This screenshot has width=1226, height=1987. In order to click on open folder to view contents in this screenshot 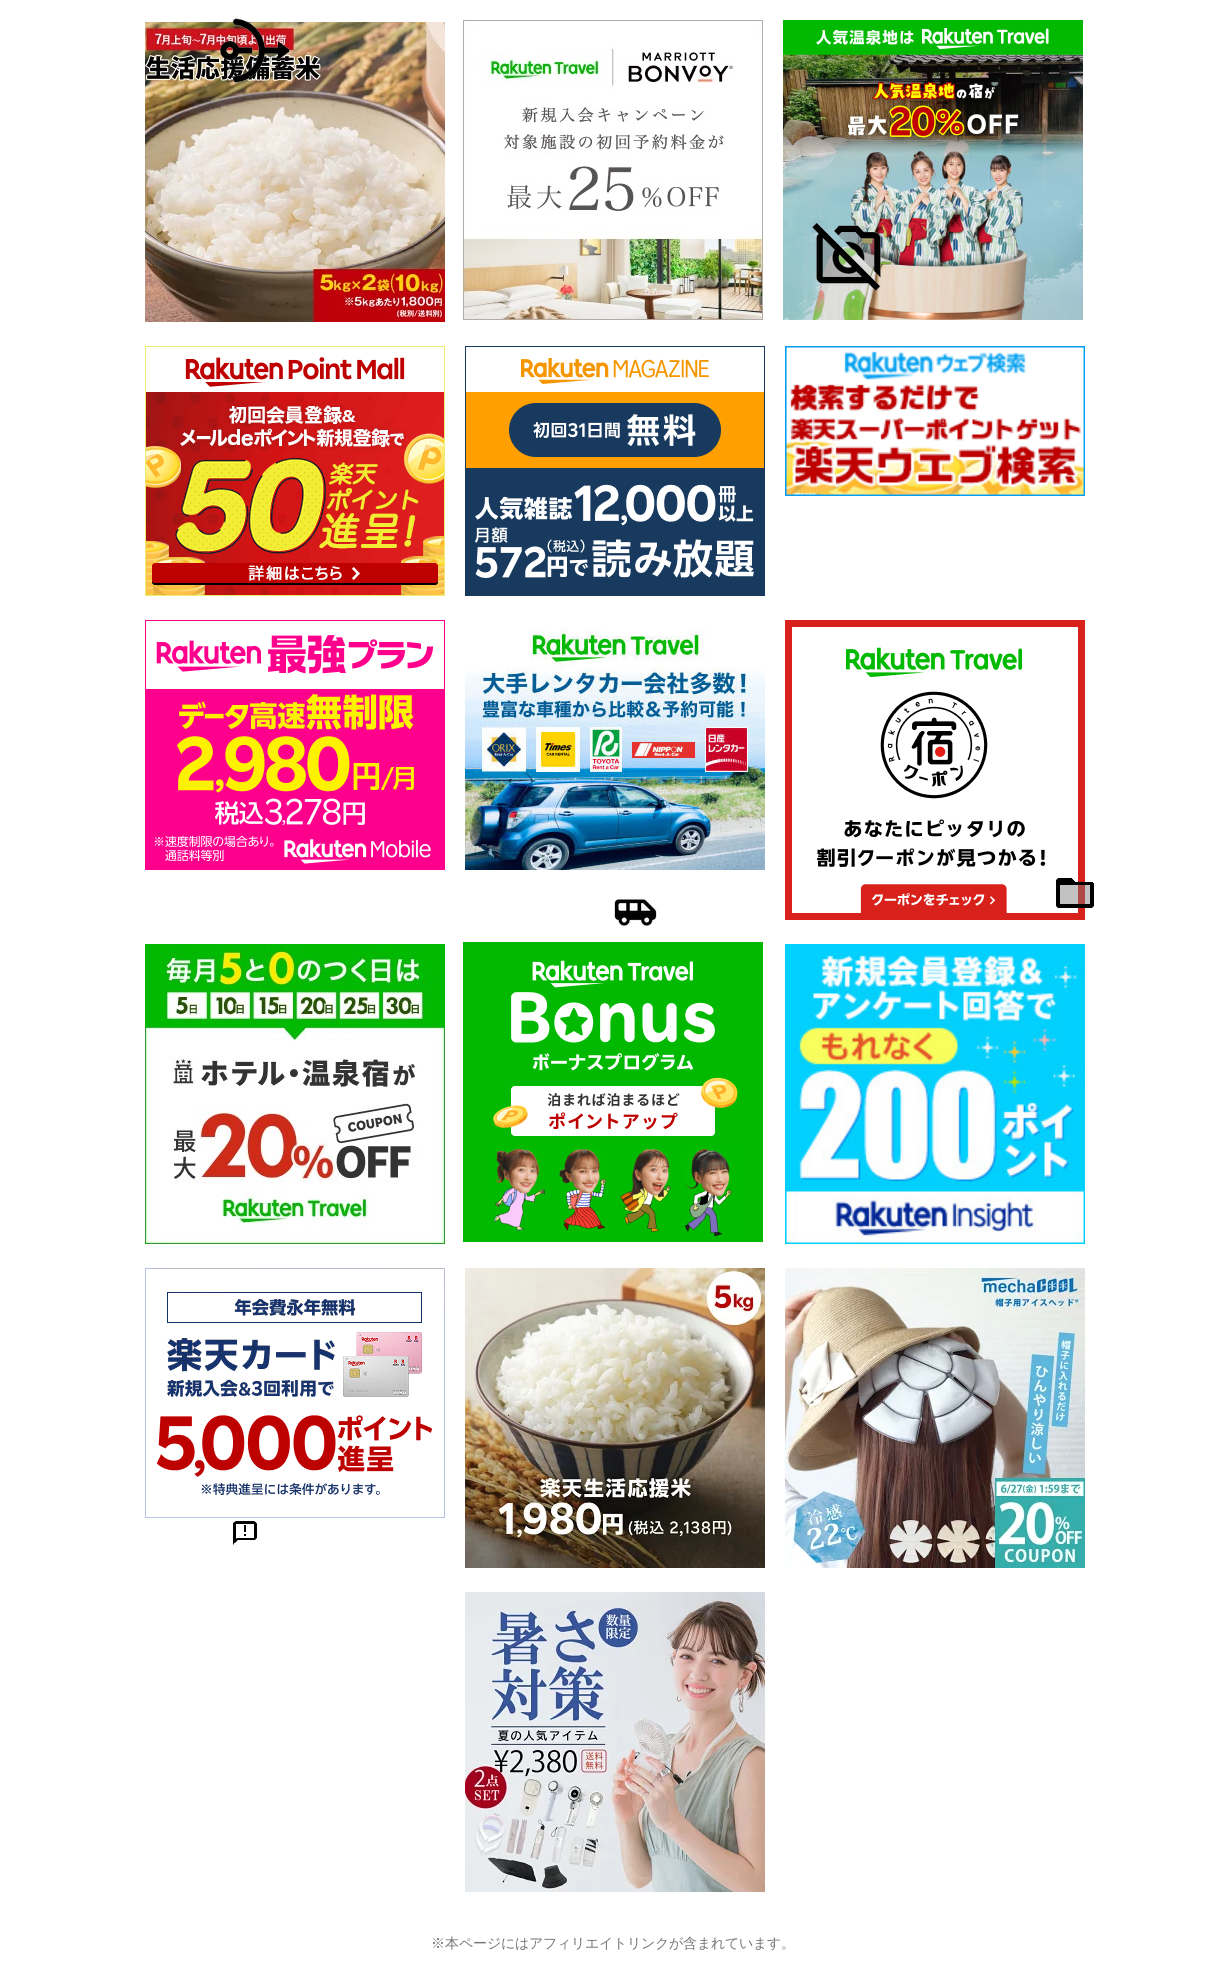, I will do `click(1075, 893)`.